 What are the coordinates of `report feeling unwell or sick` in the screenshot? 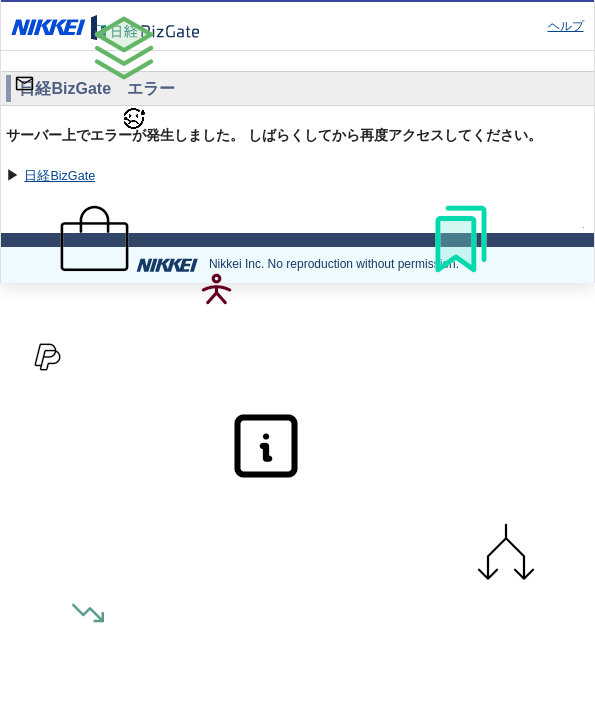 It's located at (133, 118).